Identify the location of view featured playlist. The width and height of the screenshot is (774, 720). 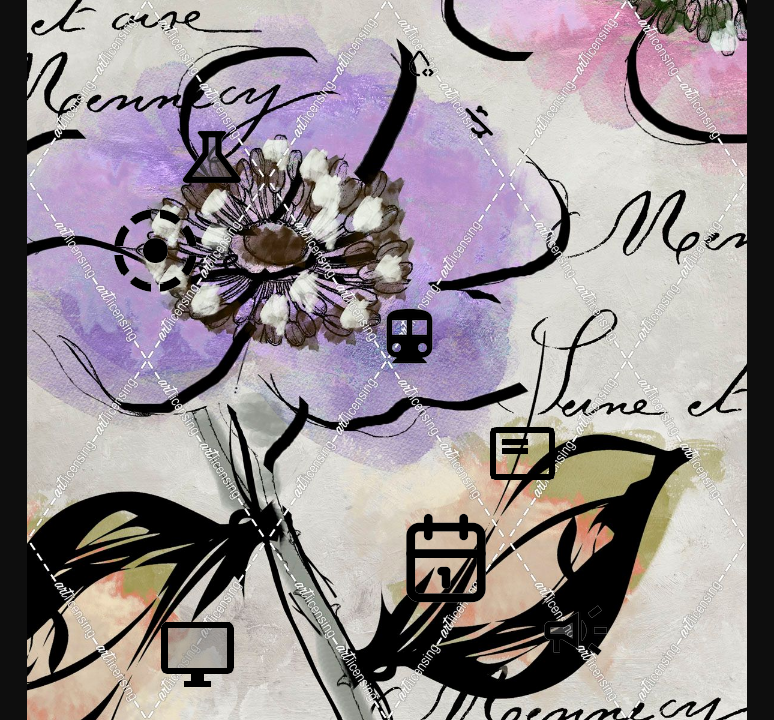
(522, 453).